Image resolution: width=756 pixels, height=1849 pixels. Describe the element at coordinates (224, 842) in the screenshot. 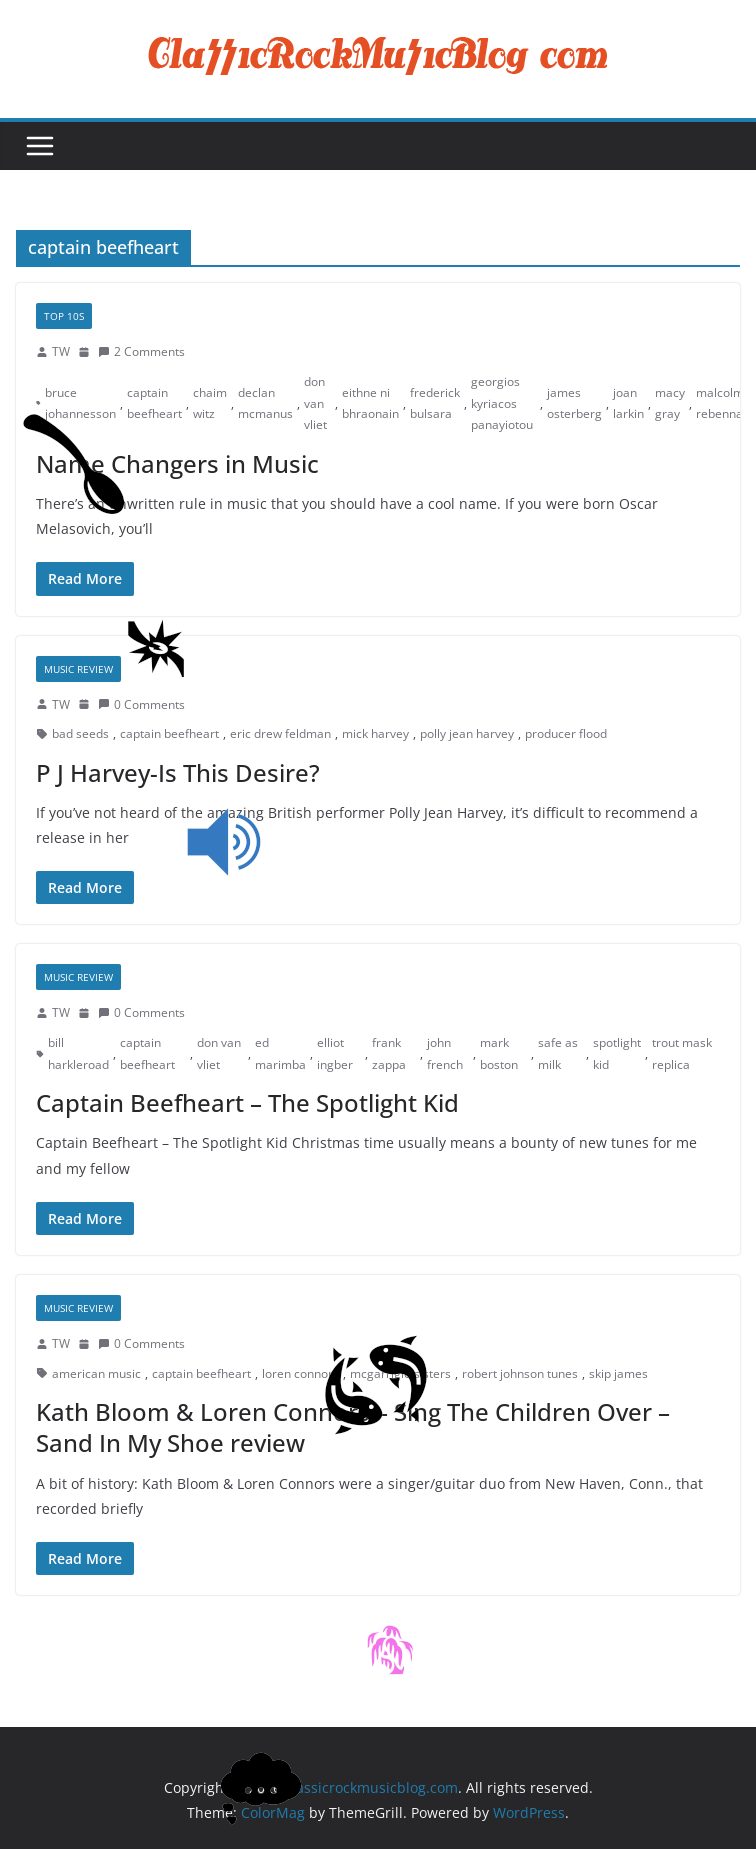

I see `adjust volume or sound settings` at that location.